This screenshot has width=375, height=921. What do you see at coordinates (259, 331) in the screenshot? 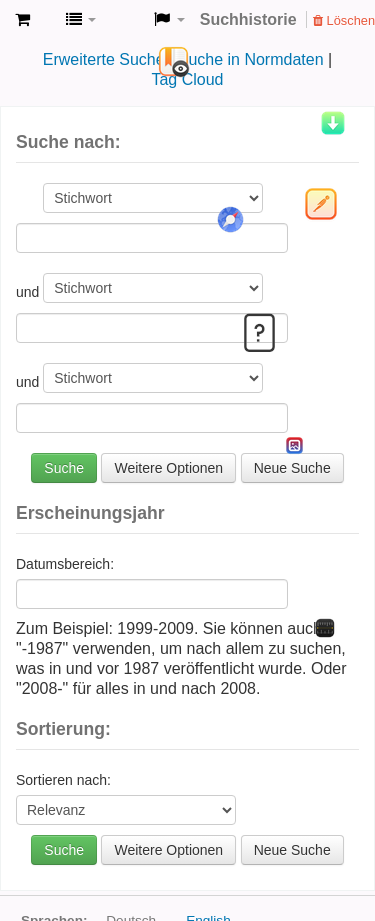
I see `access help documentation` at bounding box center [259, 331].